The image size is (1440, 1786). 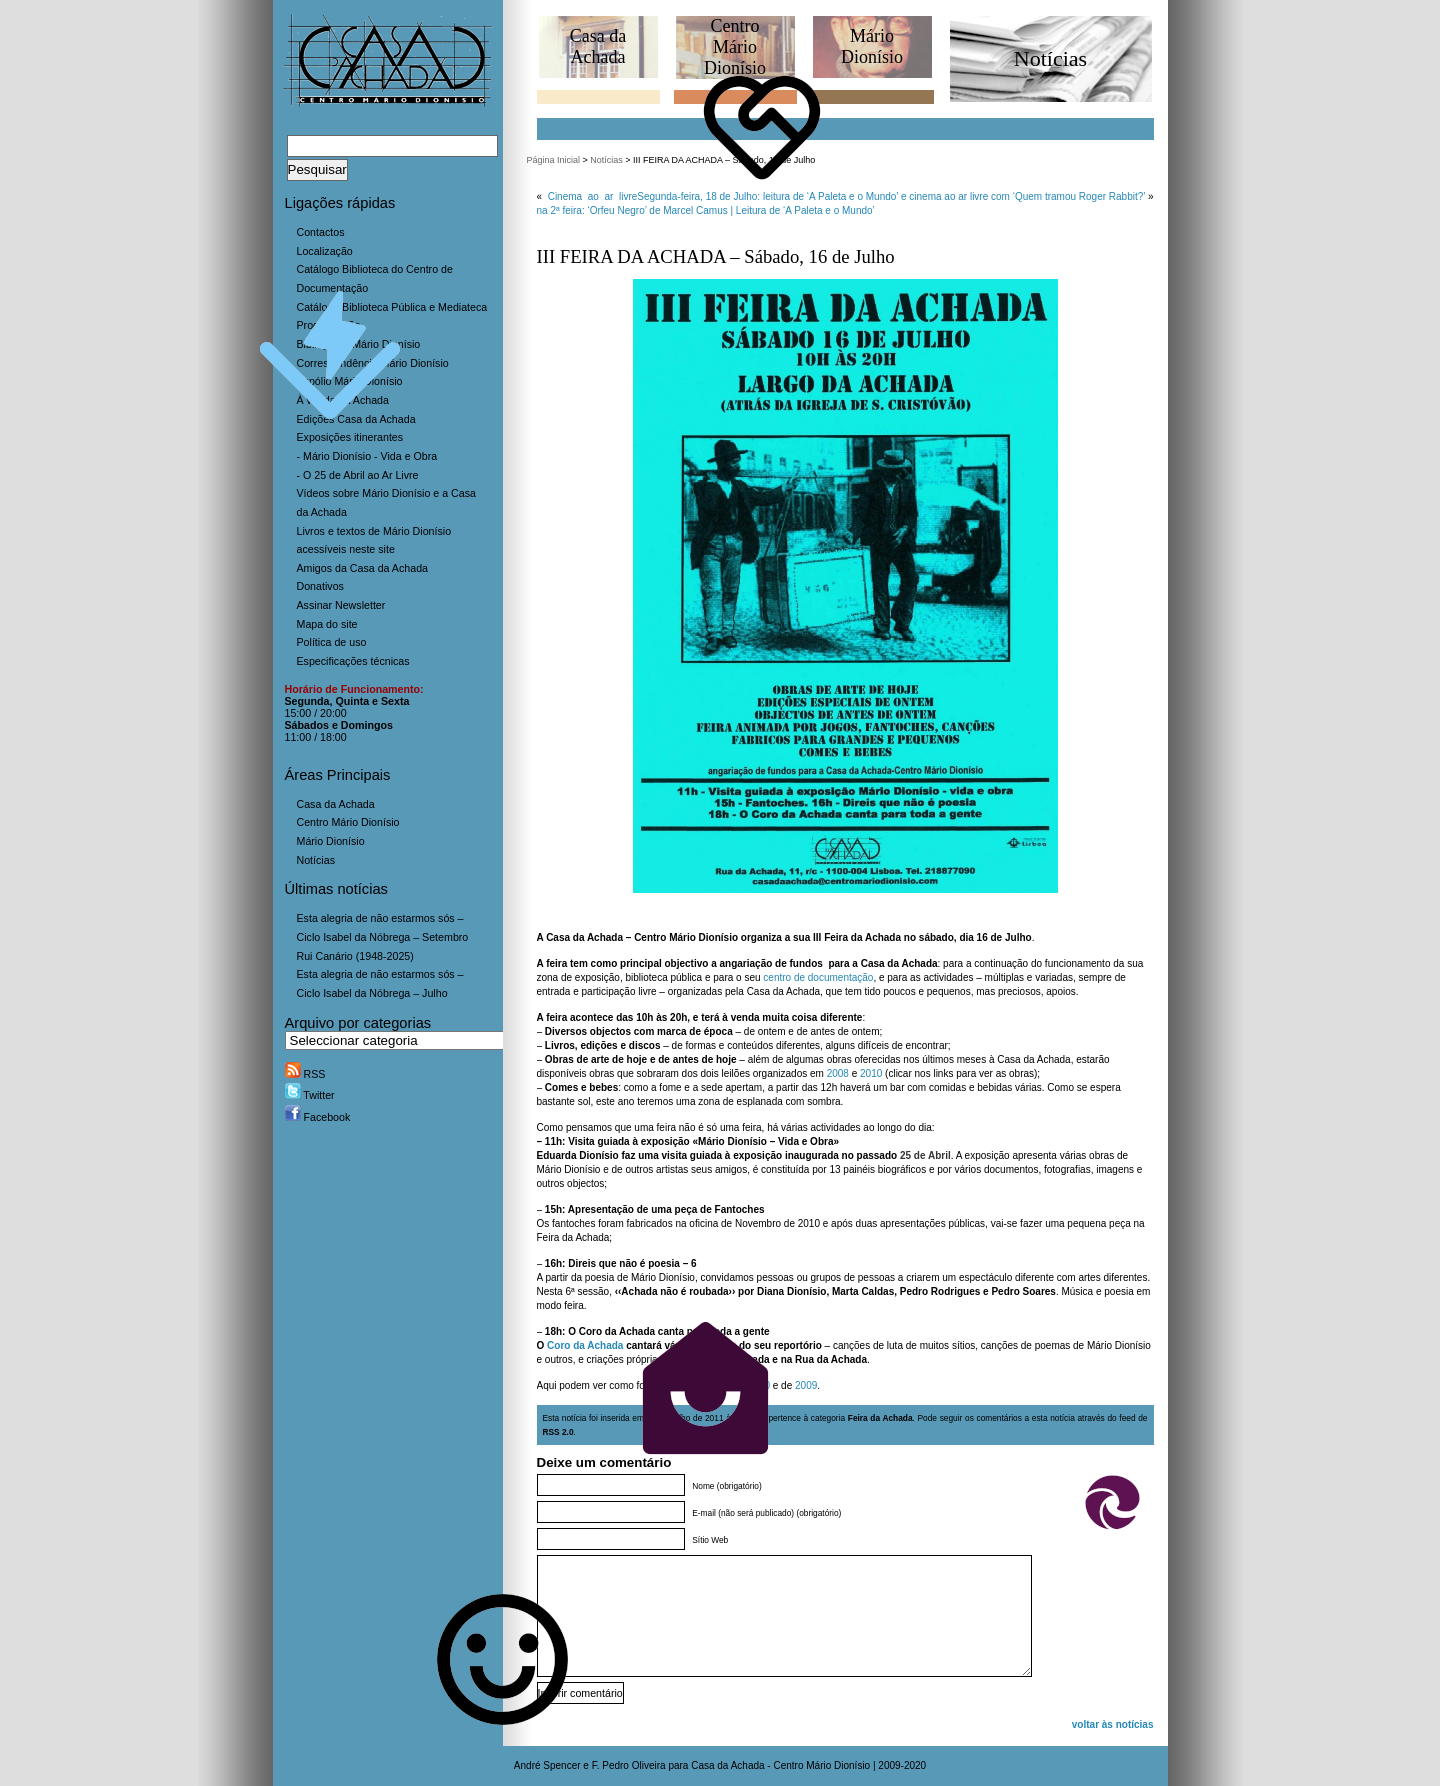 I want to click on access customer service or support, so click(x=762, y=127).